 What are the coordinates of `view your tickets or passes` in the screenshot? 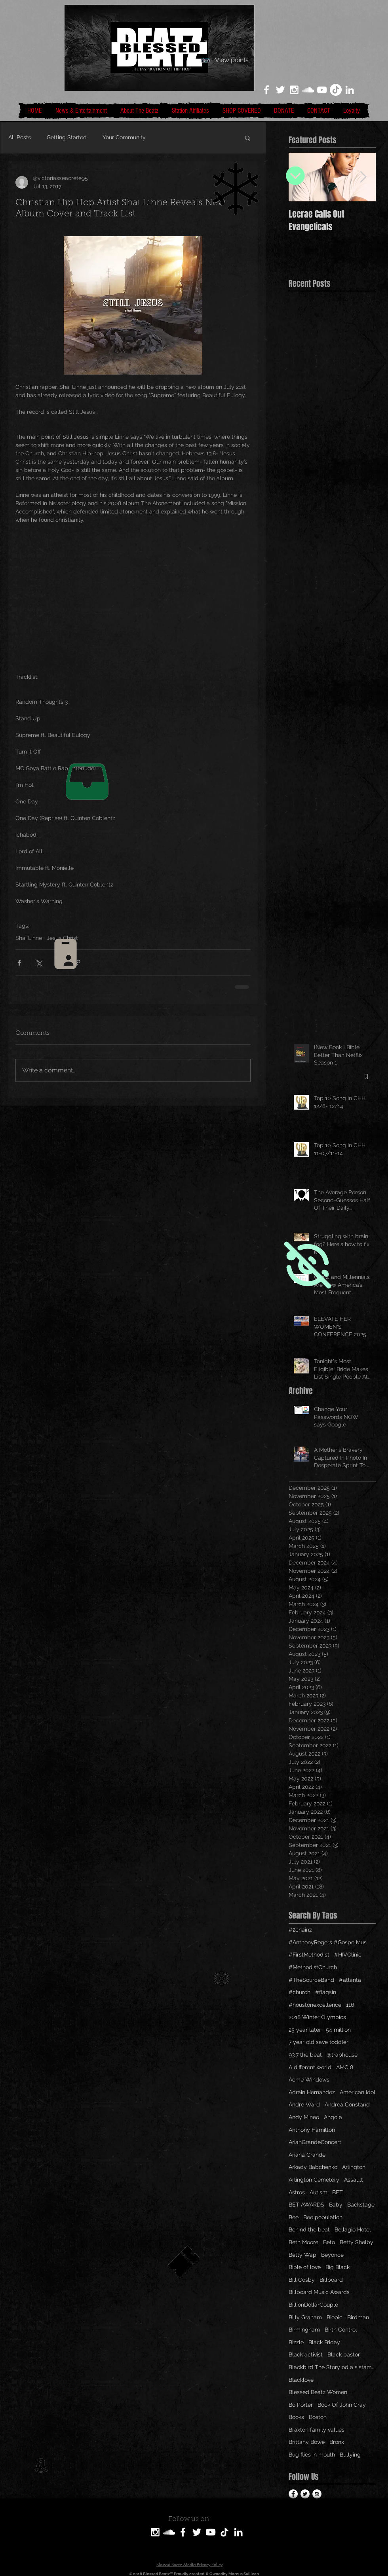 It's located at (183, 2262).